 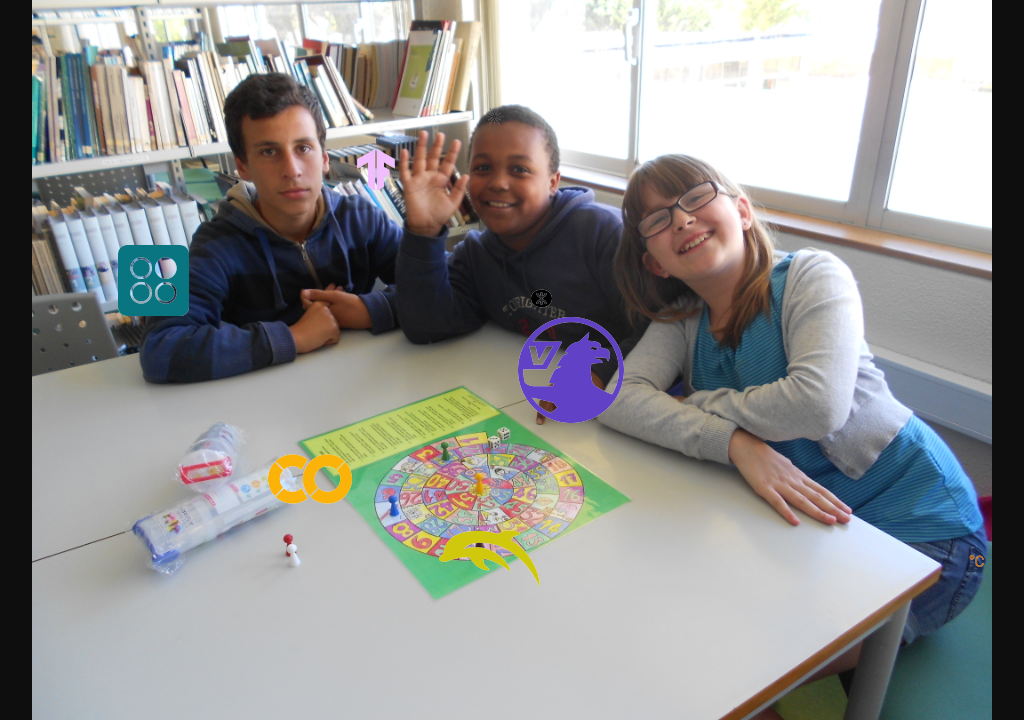 I want to click on open google colab, so click(x=310, y=479).